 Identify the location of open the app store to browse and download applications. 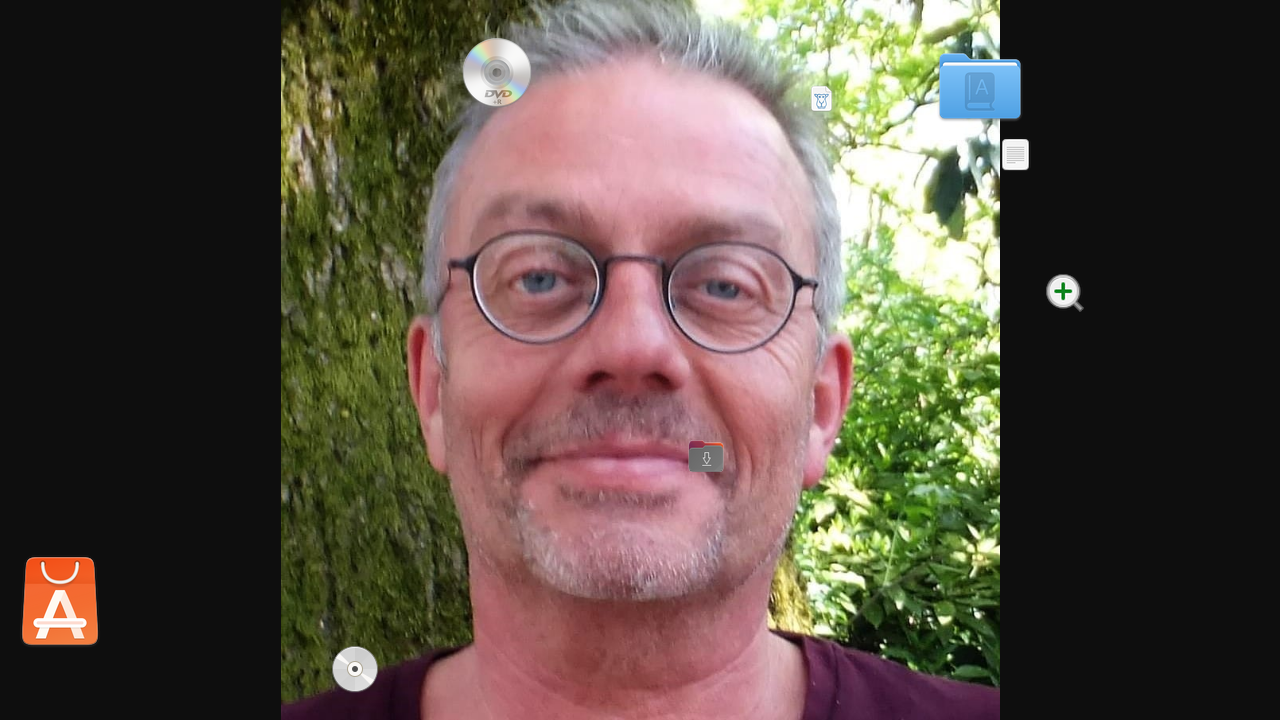
(60, 601).